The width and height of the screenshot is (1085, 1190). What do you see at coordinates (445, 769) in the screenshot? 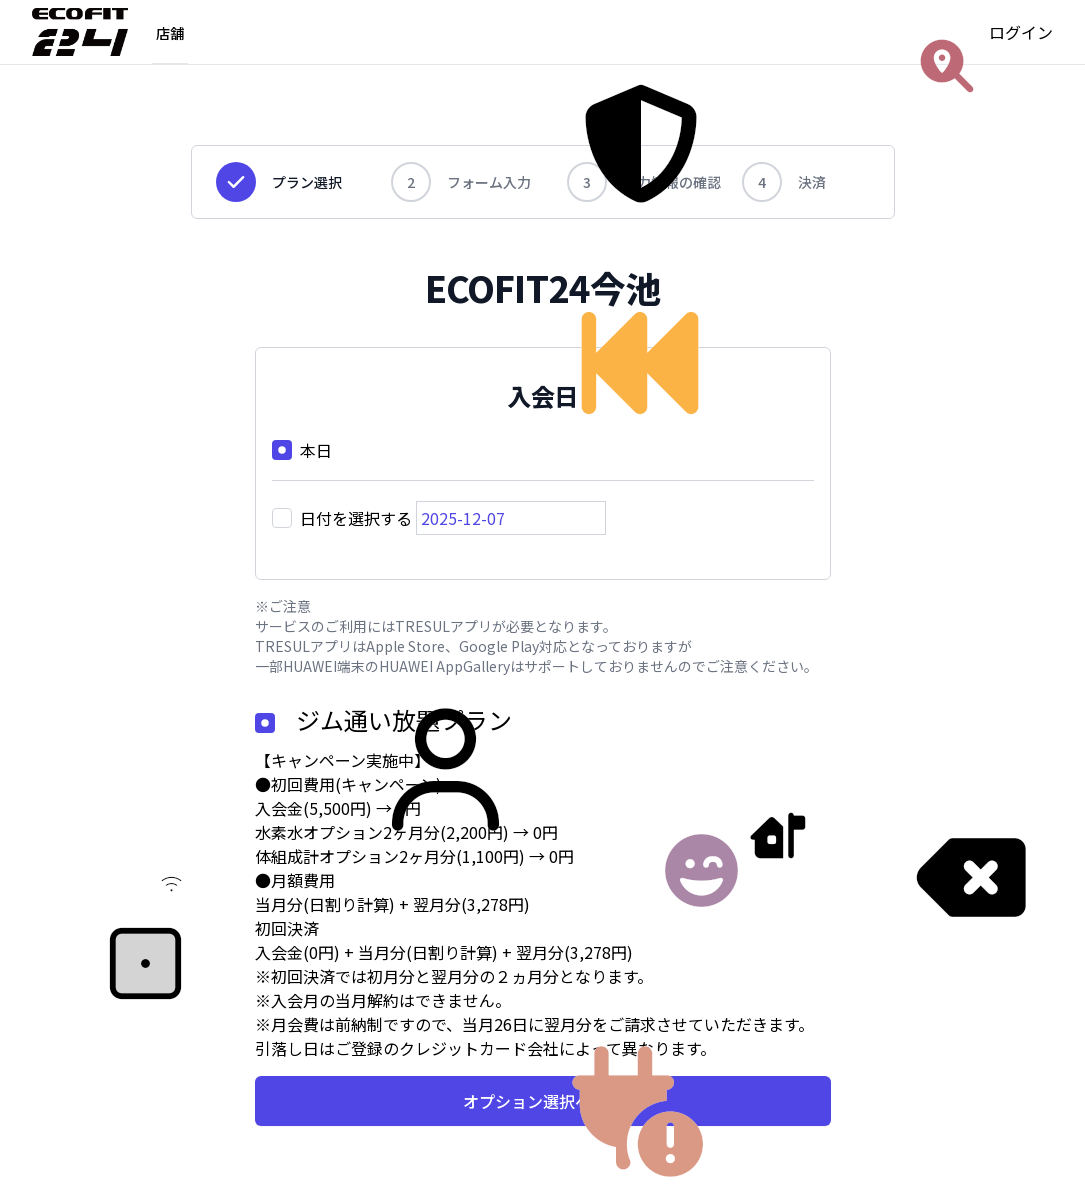
I see `view your profile` at bounding box center [445, 769].